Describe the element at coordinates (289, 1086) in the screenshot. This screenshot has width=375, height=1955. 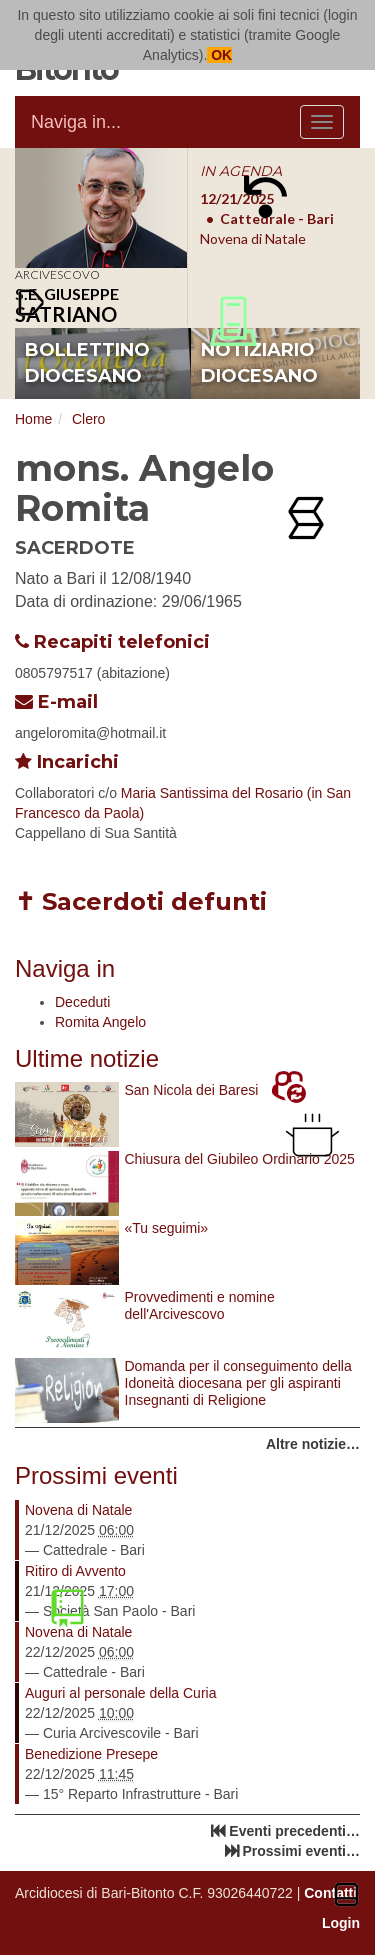
I see `copilot is processing your request` at that location.